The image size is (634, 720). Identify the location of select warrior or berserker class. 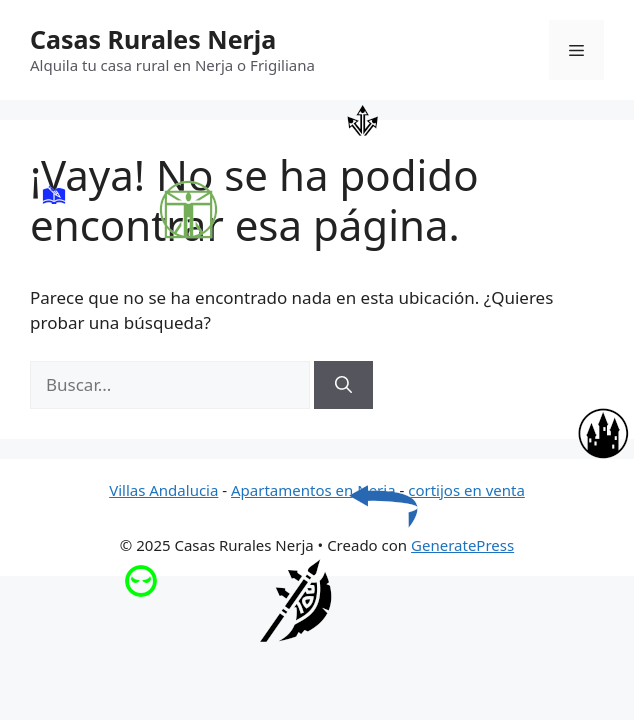
(293, 600).